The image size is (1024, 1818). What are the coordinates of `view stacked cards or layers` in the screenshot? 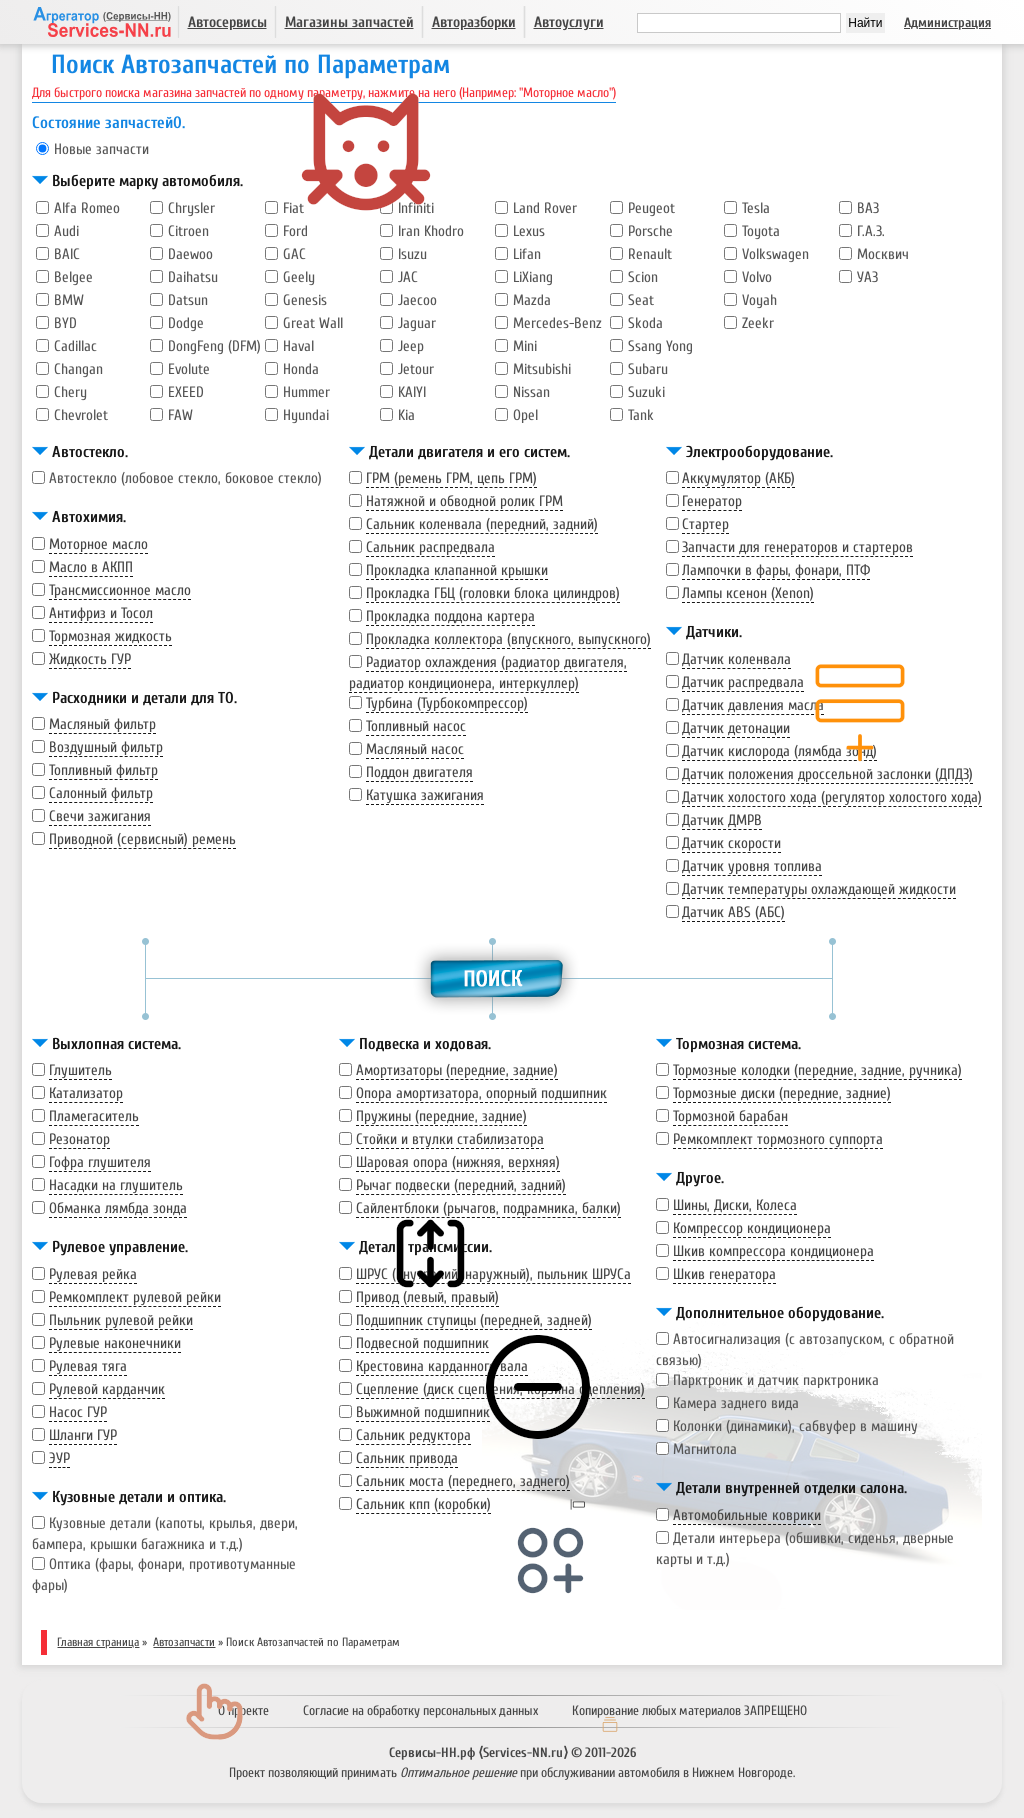 It's located at (610, 1725).